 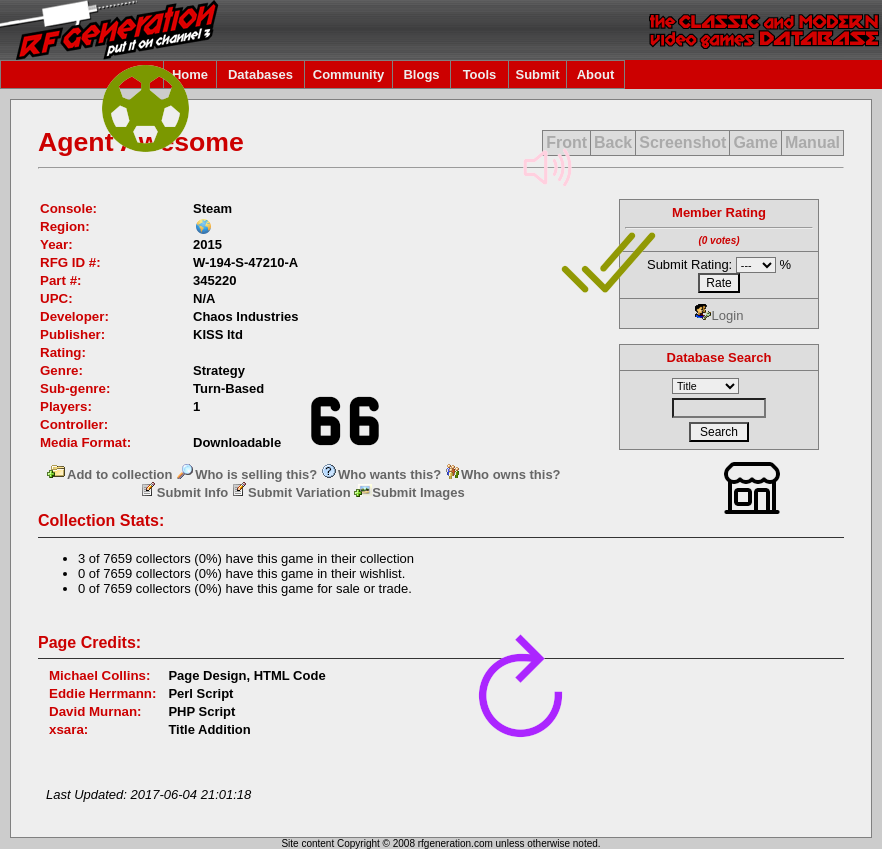 What do you see at coordinates (608, 262) in the screenshot?
I see `indicates all tasks or items are complete` at bounding box center [608, 262].